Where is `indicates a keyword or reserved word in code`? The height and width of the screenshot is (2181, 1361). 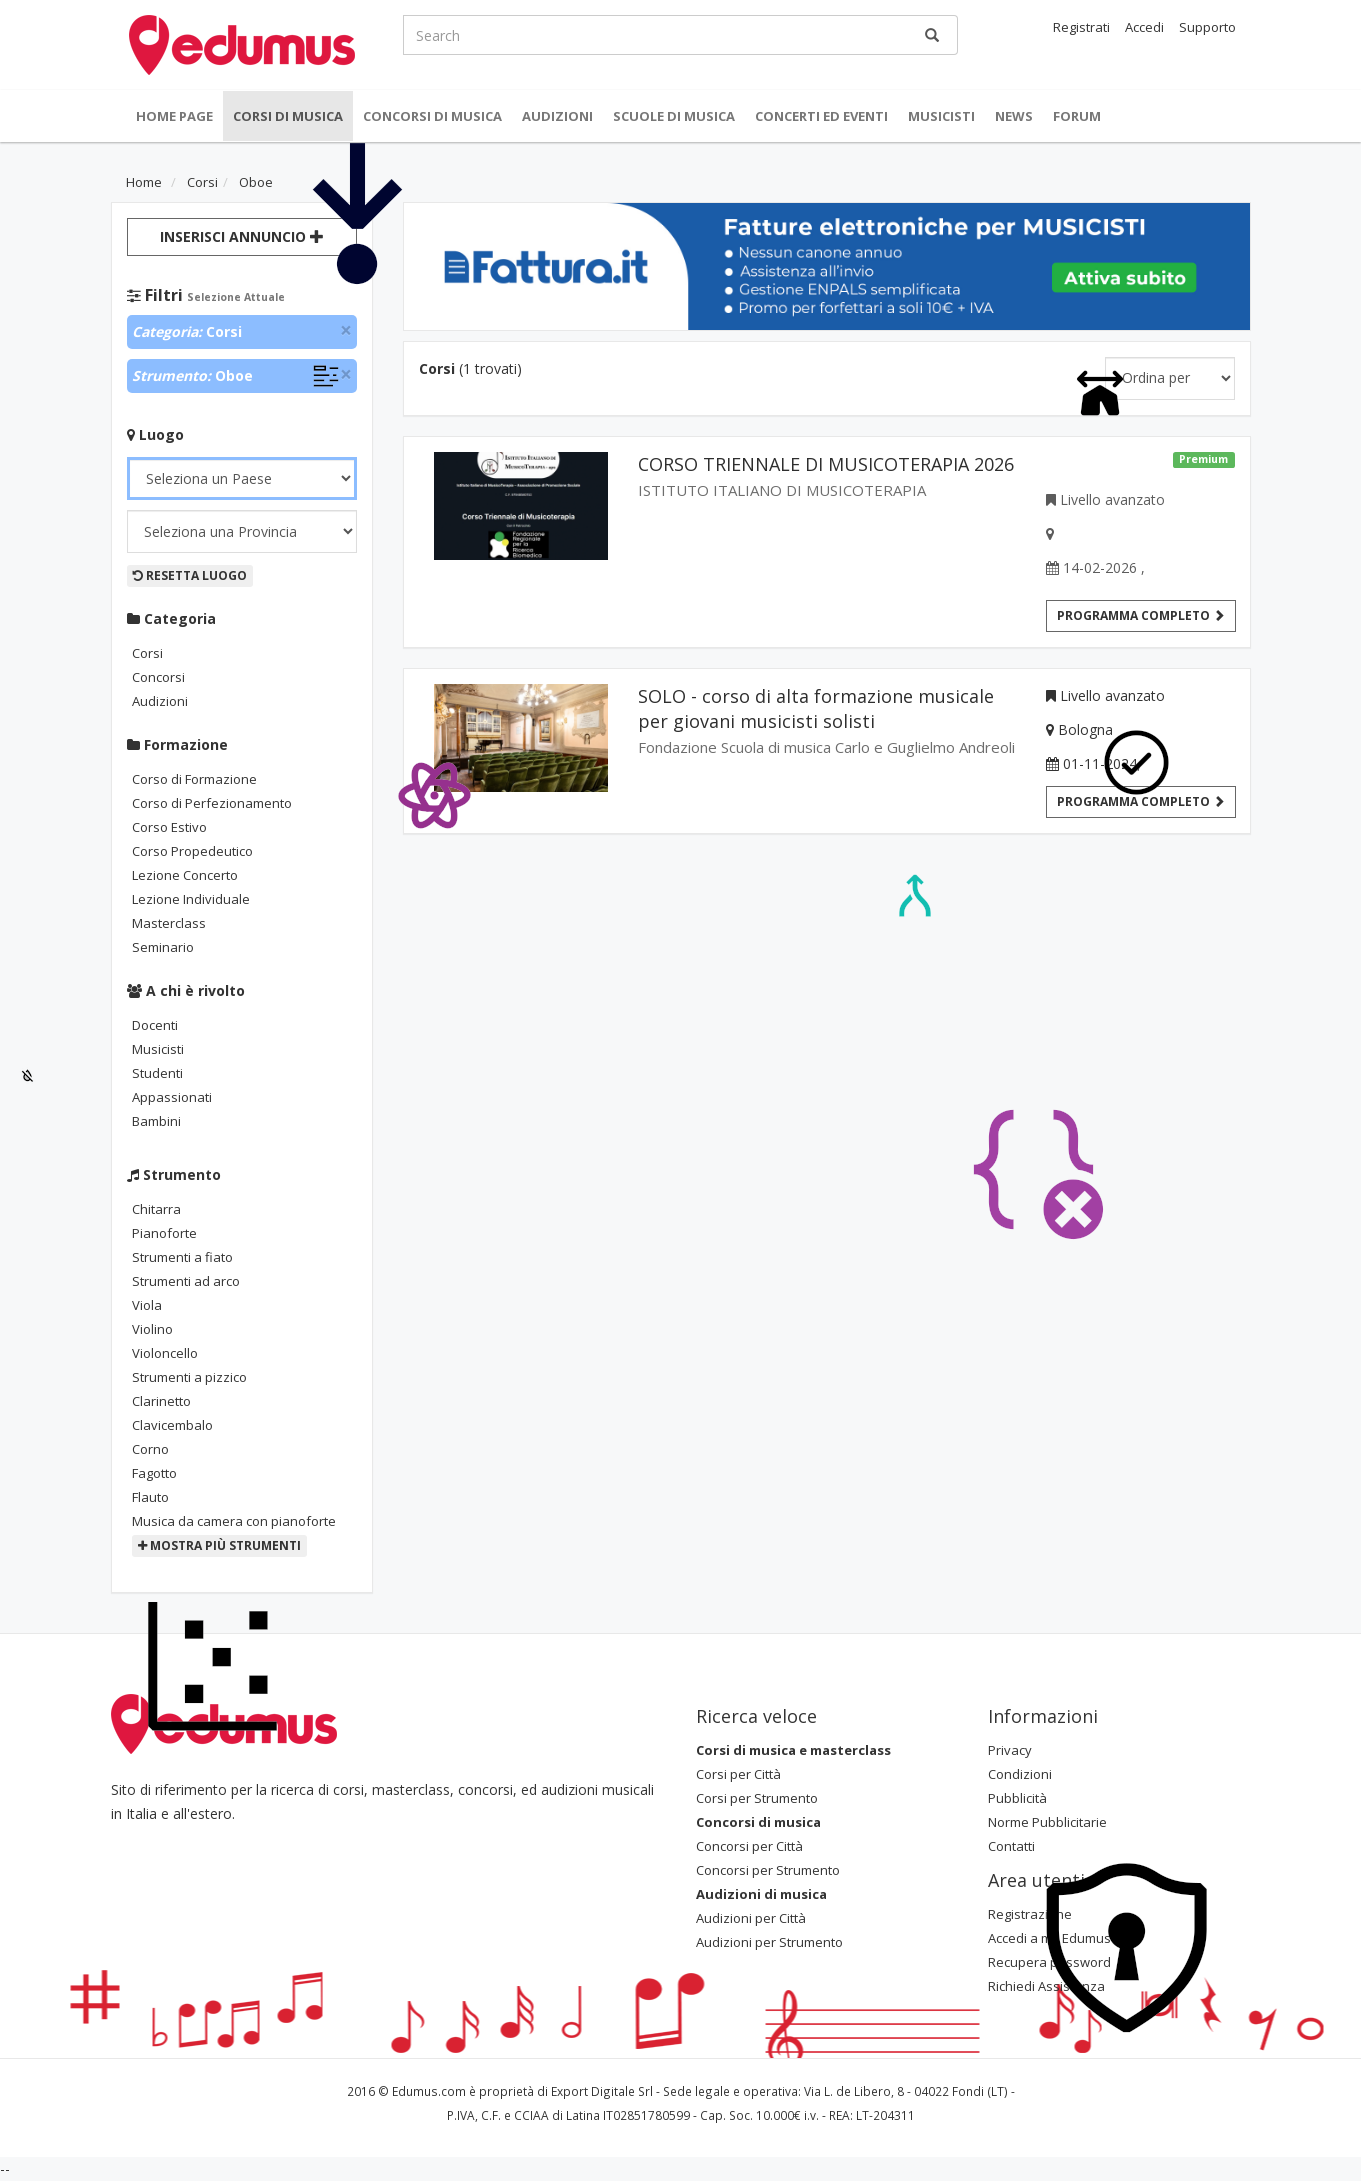 indicates a keyword or reserved word in code is located at coordinates (326, 376).